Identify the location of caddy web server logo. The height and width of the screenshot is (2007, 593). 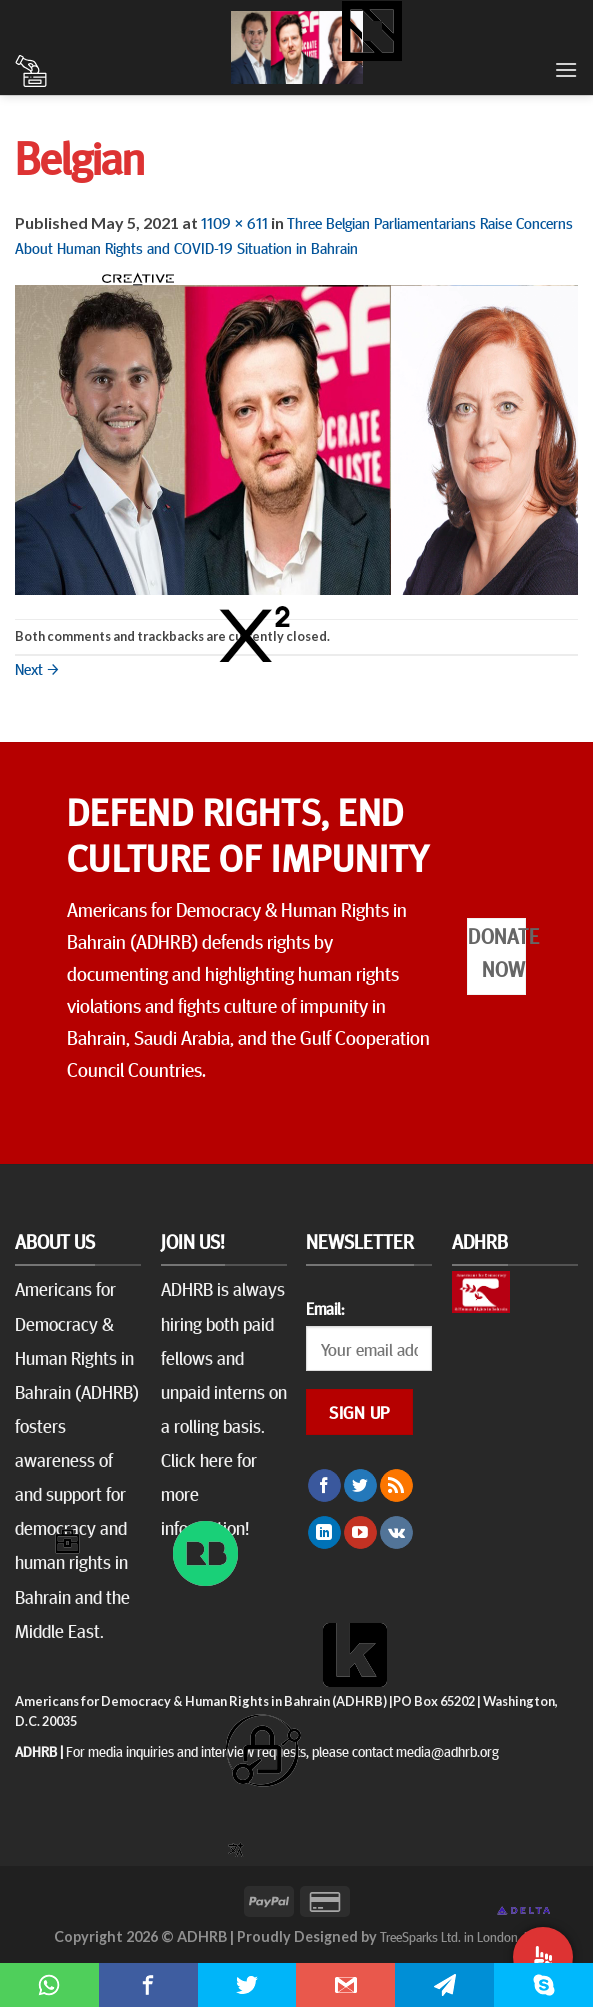
(263, 1750).